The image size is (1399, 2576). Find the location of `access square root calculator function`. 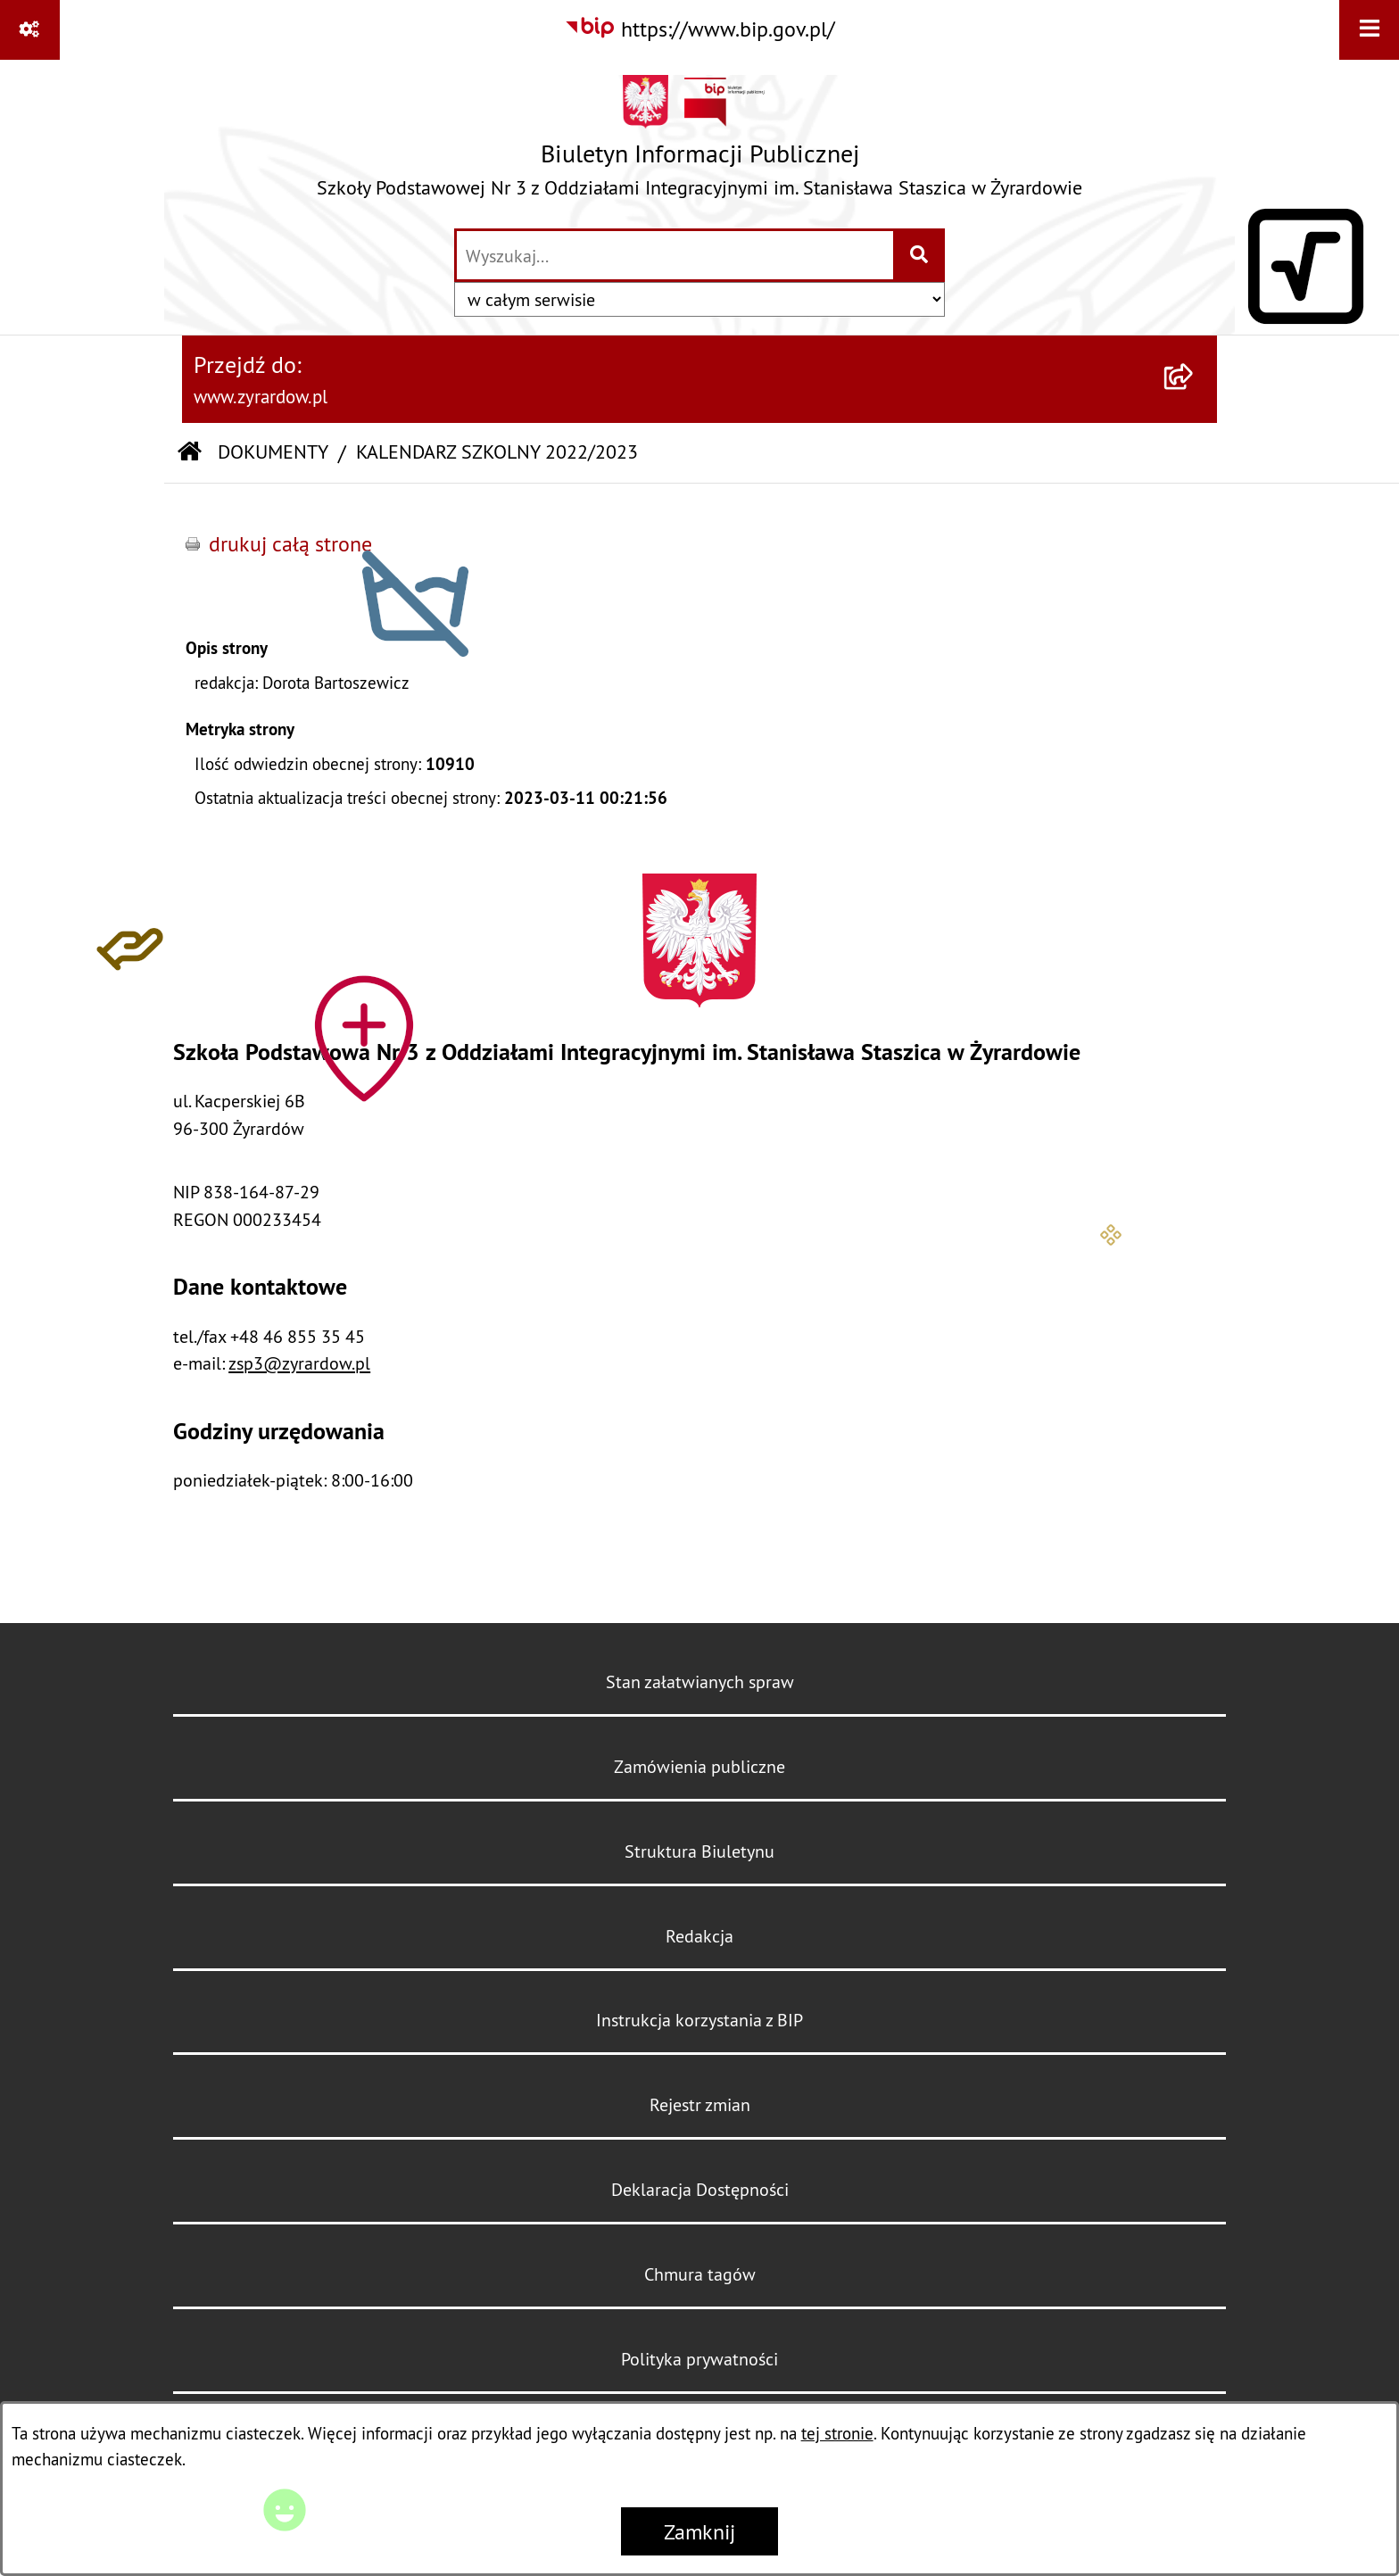

access square root calculator function is located at coordinates (1305, 266).